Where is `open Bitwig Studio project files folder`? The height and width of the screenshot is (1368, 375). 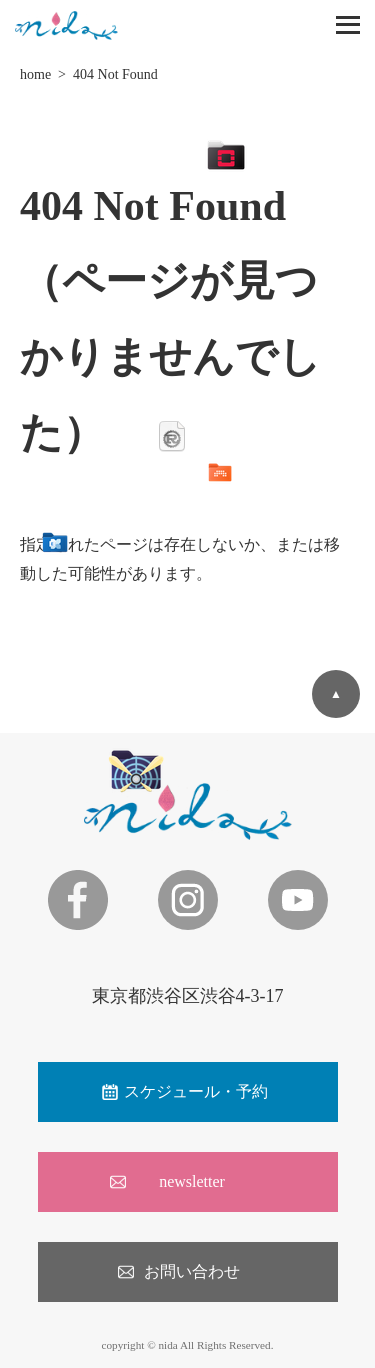
open Bitwig Studio project files folder is located at coordinates (220, 473).